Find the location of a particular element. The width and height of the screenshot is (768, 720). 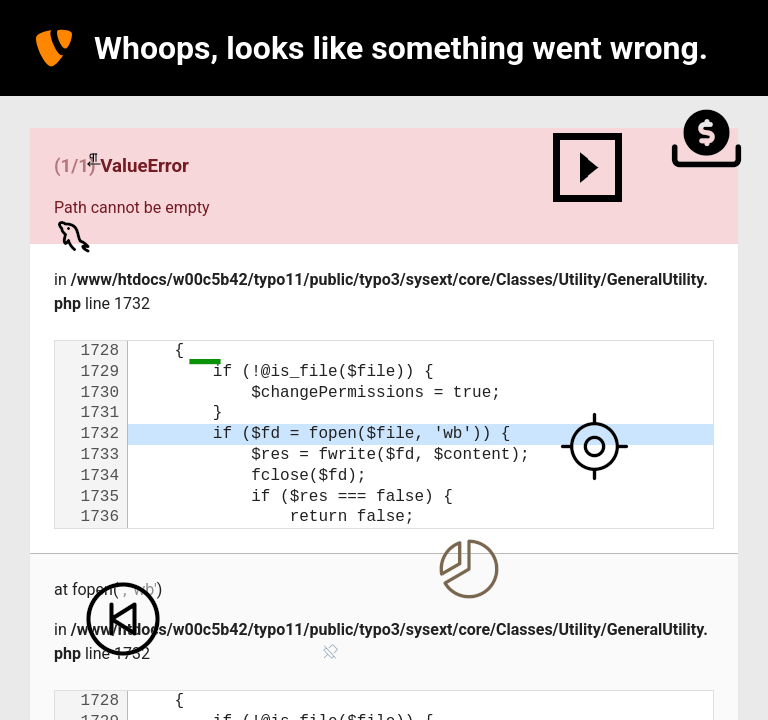

make a donation is located at coordinates (706, 136).